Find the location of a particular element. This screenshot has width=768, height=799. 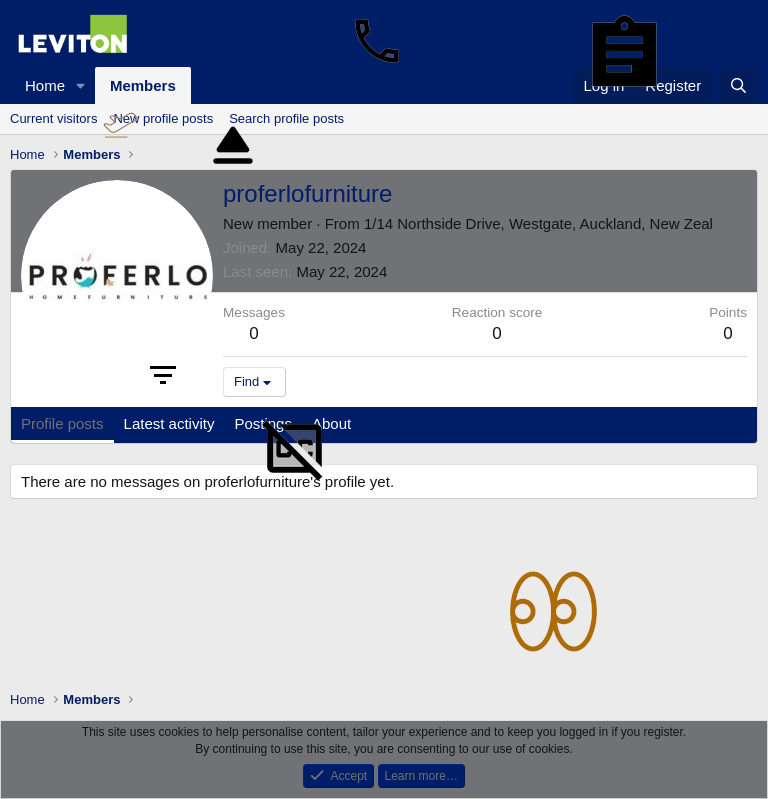

eject media or disc is located at coordinates (233, 144).